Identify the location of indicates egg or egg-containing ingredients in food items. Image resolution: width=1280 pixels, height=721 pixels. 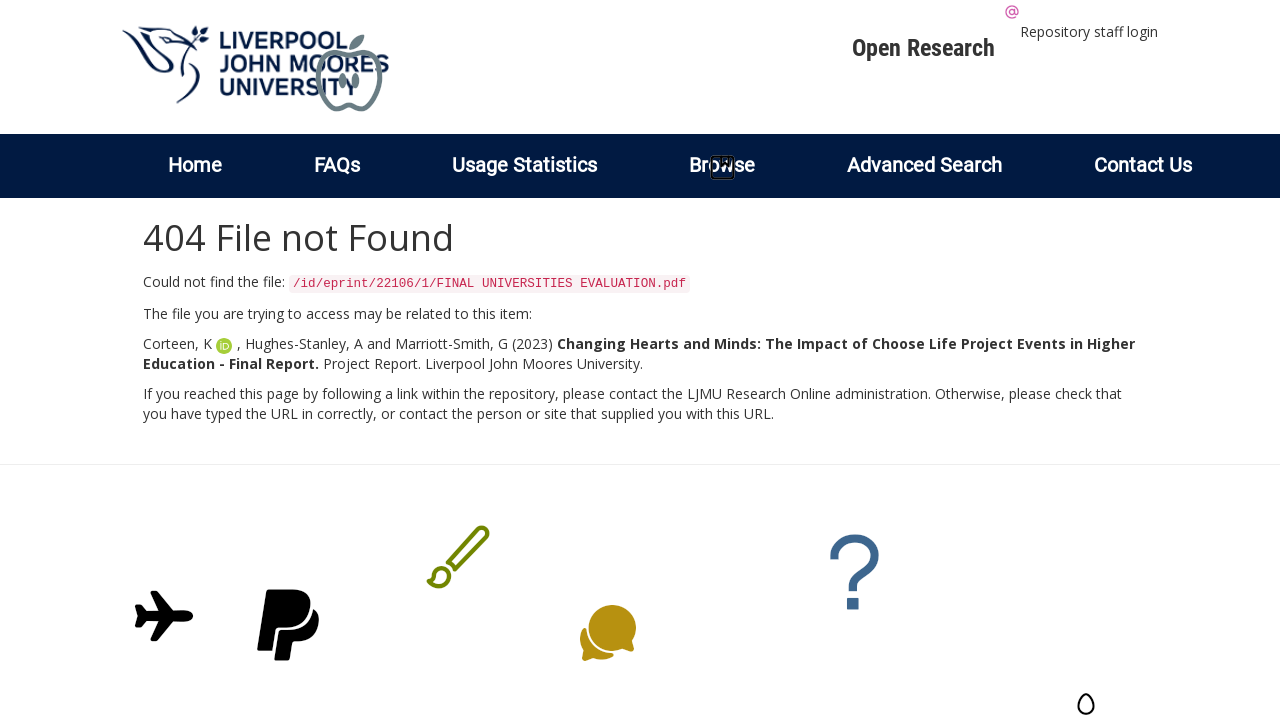
(1086, 704).